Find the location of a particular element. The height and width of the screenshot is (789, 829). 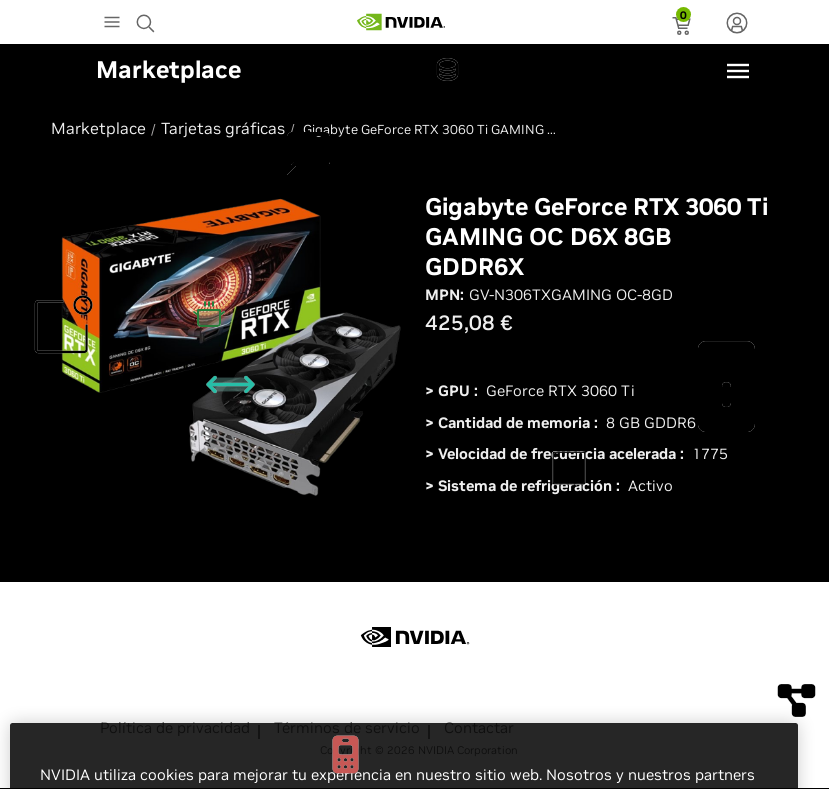

stop media playback is located at coordinates (569, 468).